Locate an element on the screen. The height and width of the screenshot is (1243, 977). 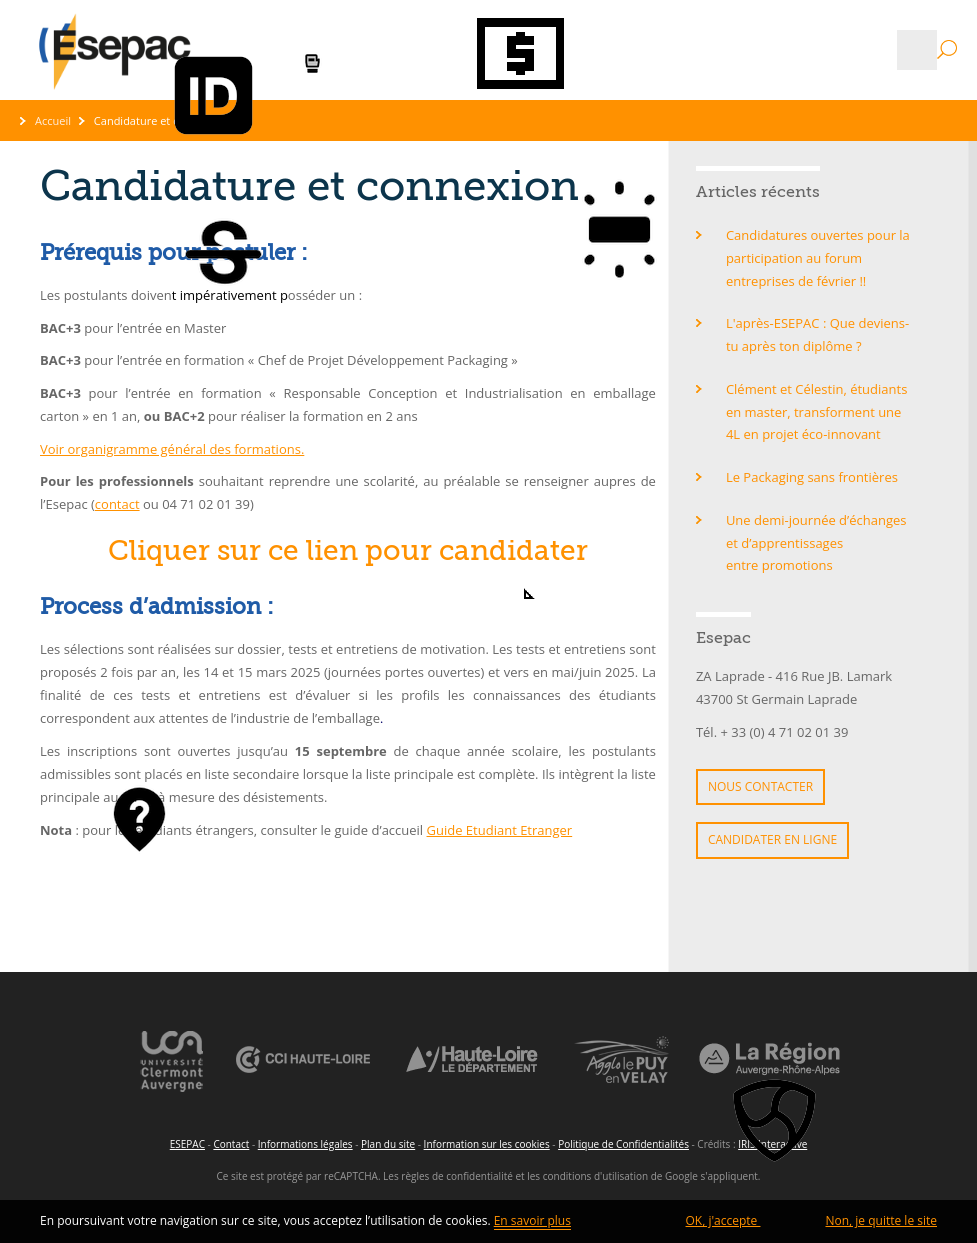
measure area or dimensions is located at coordinates (529, 593).